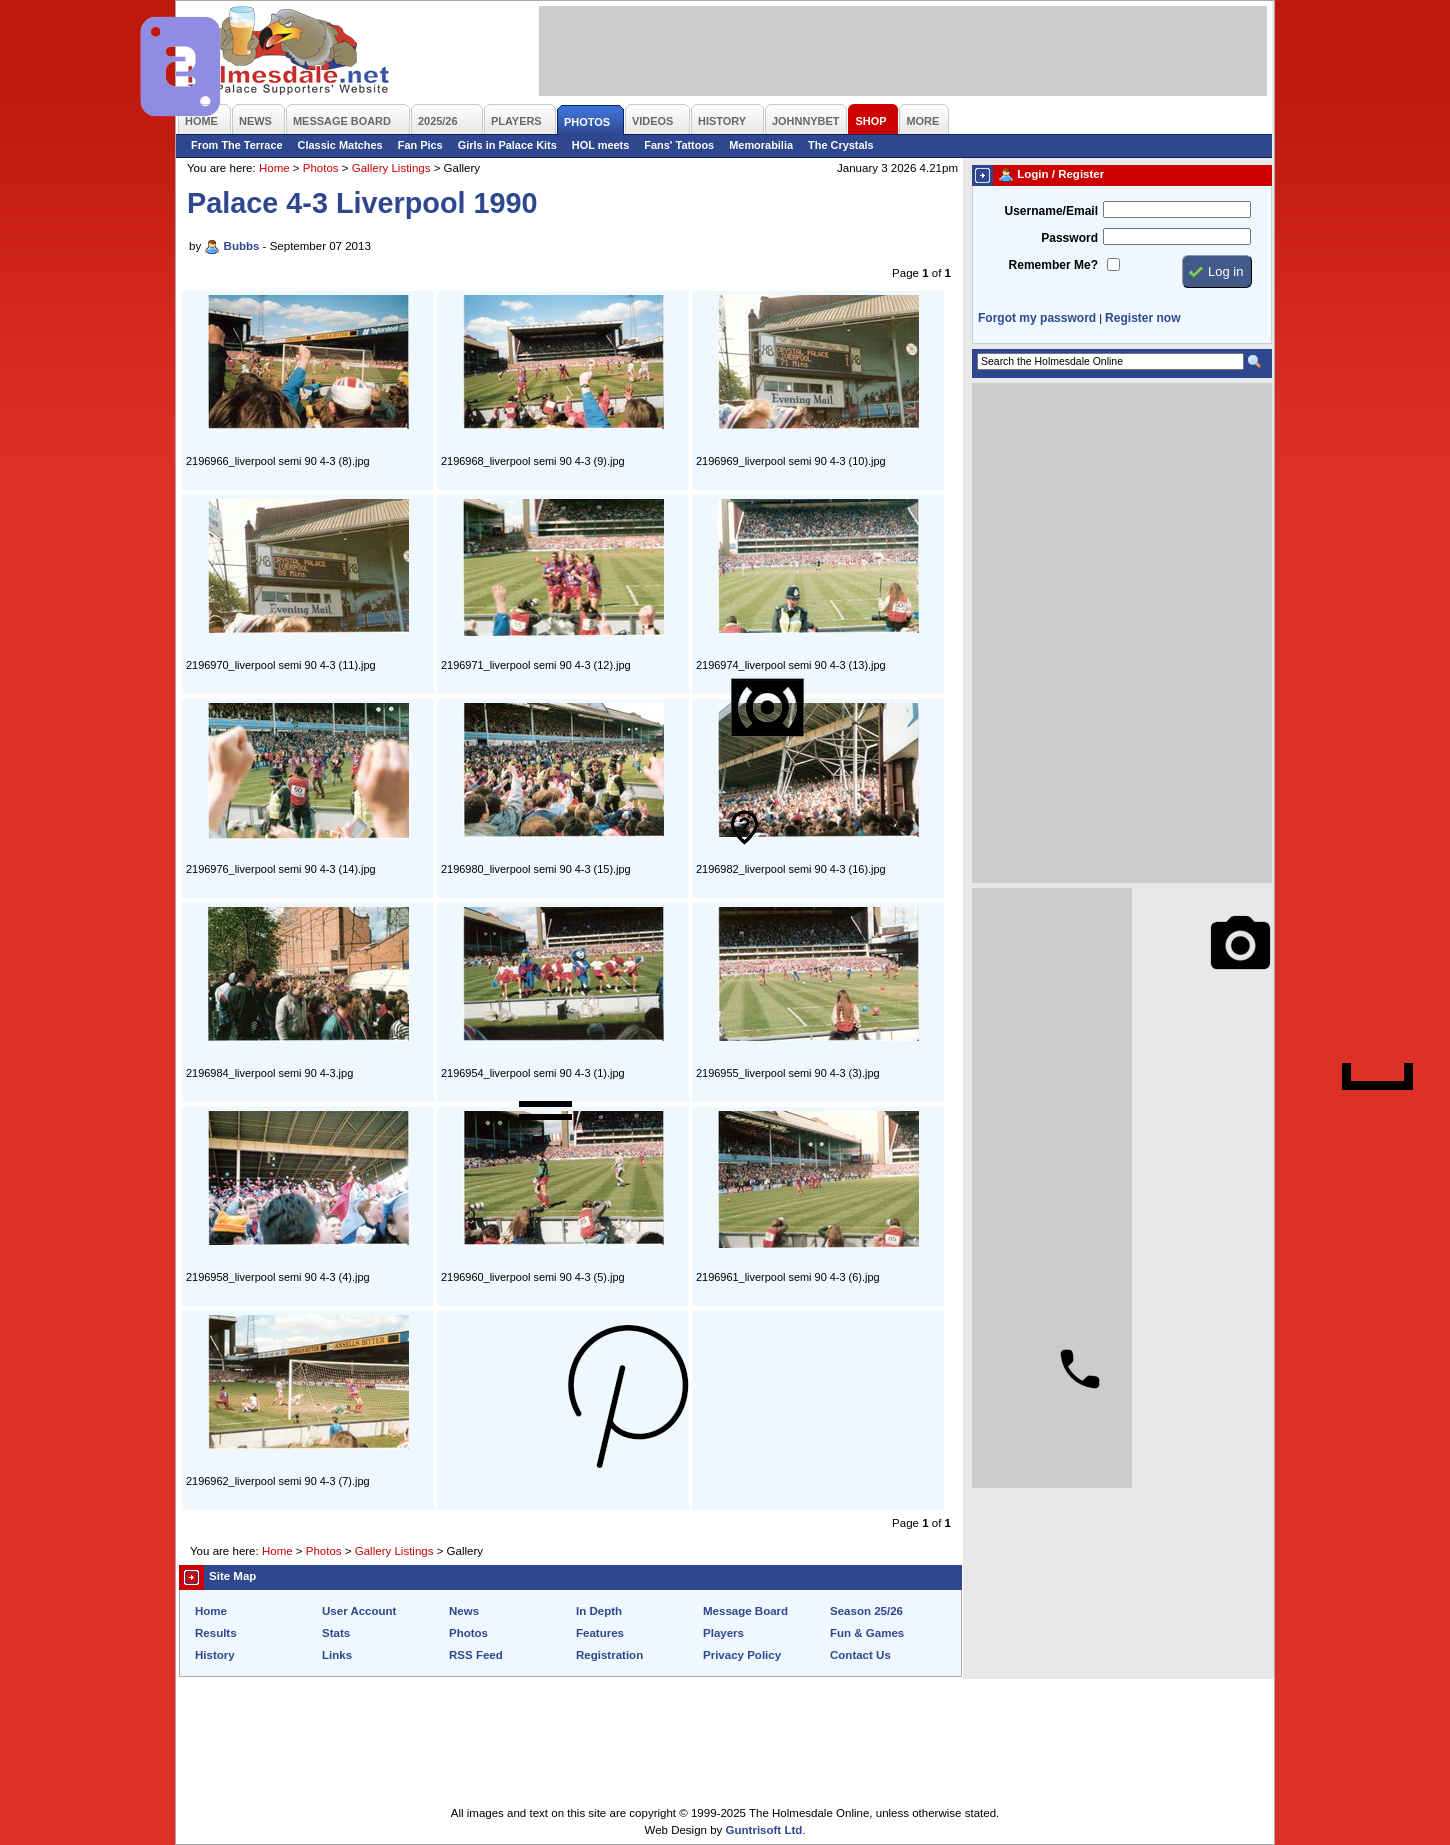  What do you see at coordinates (1240, 945) in the screenshot?
I see `open camera to take a photo` at bounding box center [1240, 945].